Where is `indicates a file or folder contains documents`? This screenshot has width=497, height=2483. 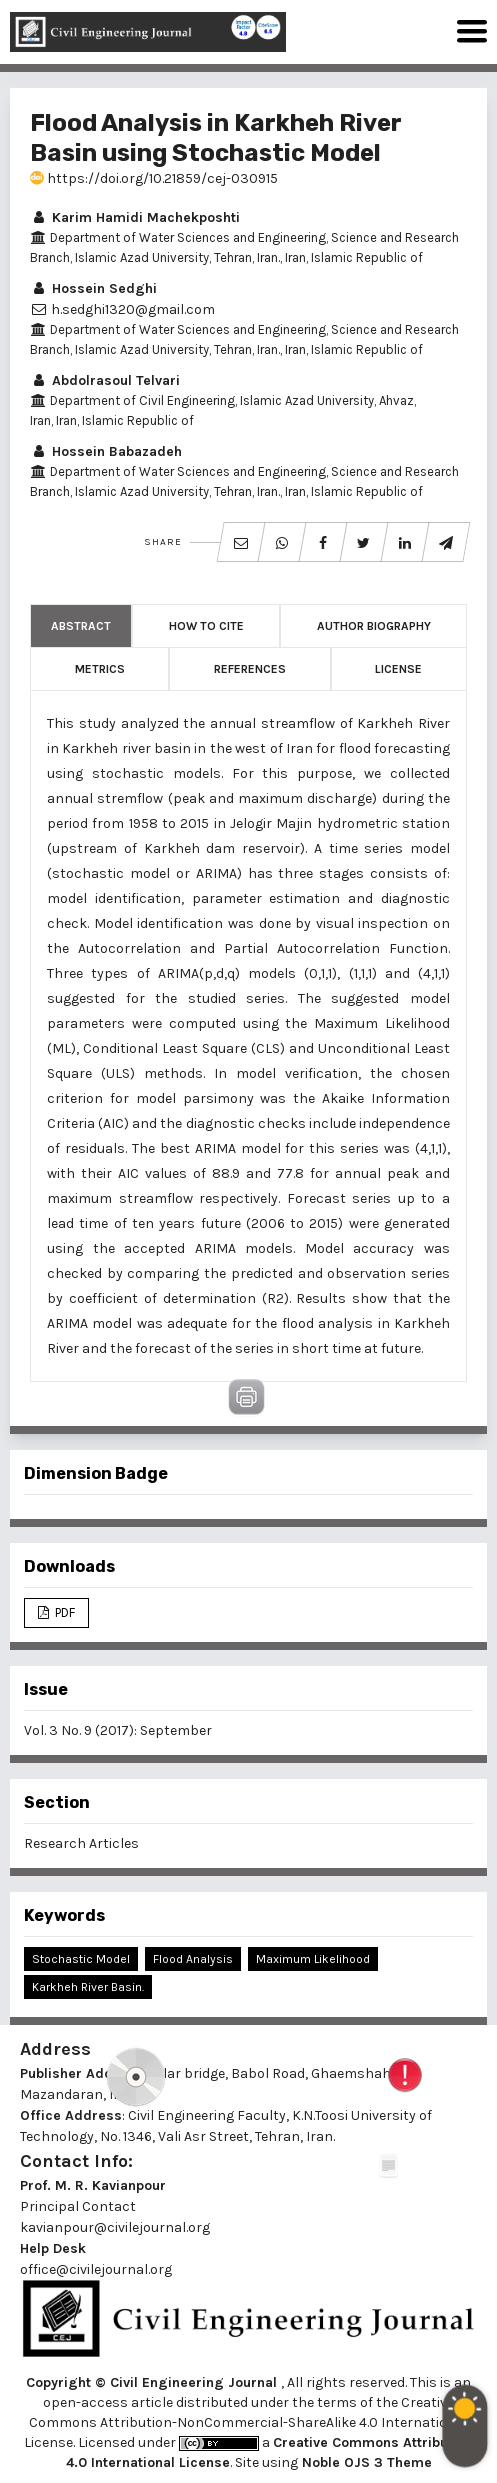 indicates a file or folder contains documents is located at coordinates (388, 2165).